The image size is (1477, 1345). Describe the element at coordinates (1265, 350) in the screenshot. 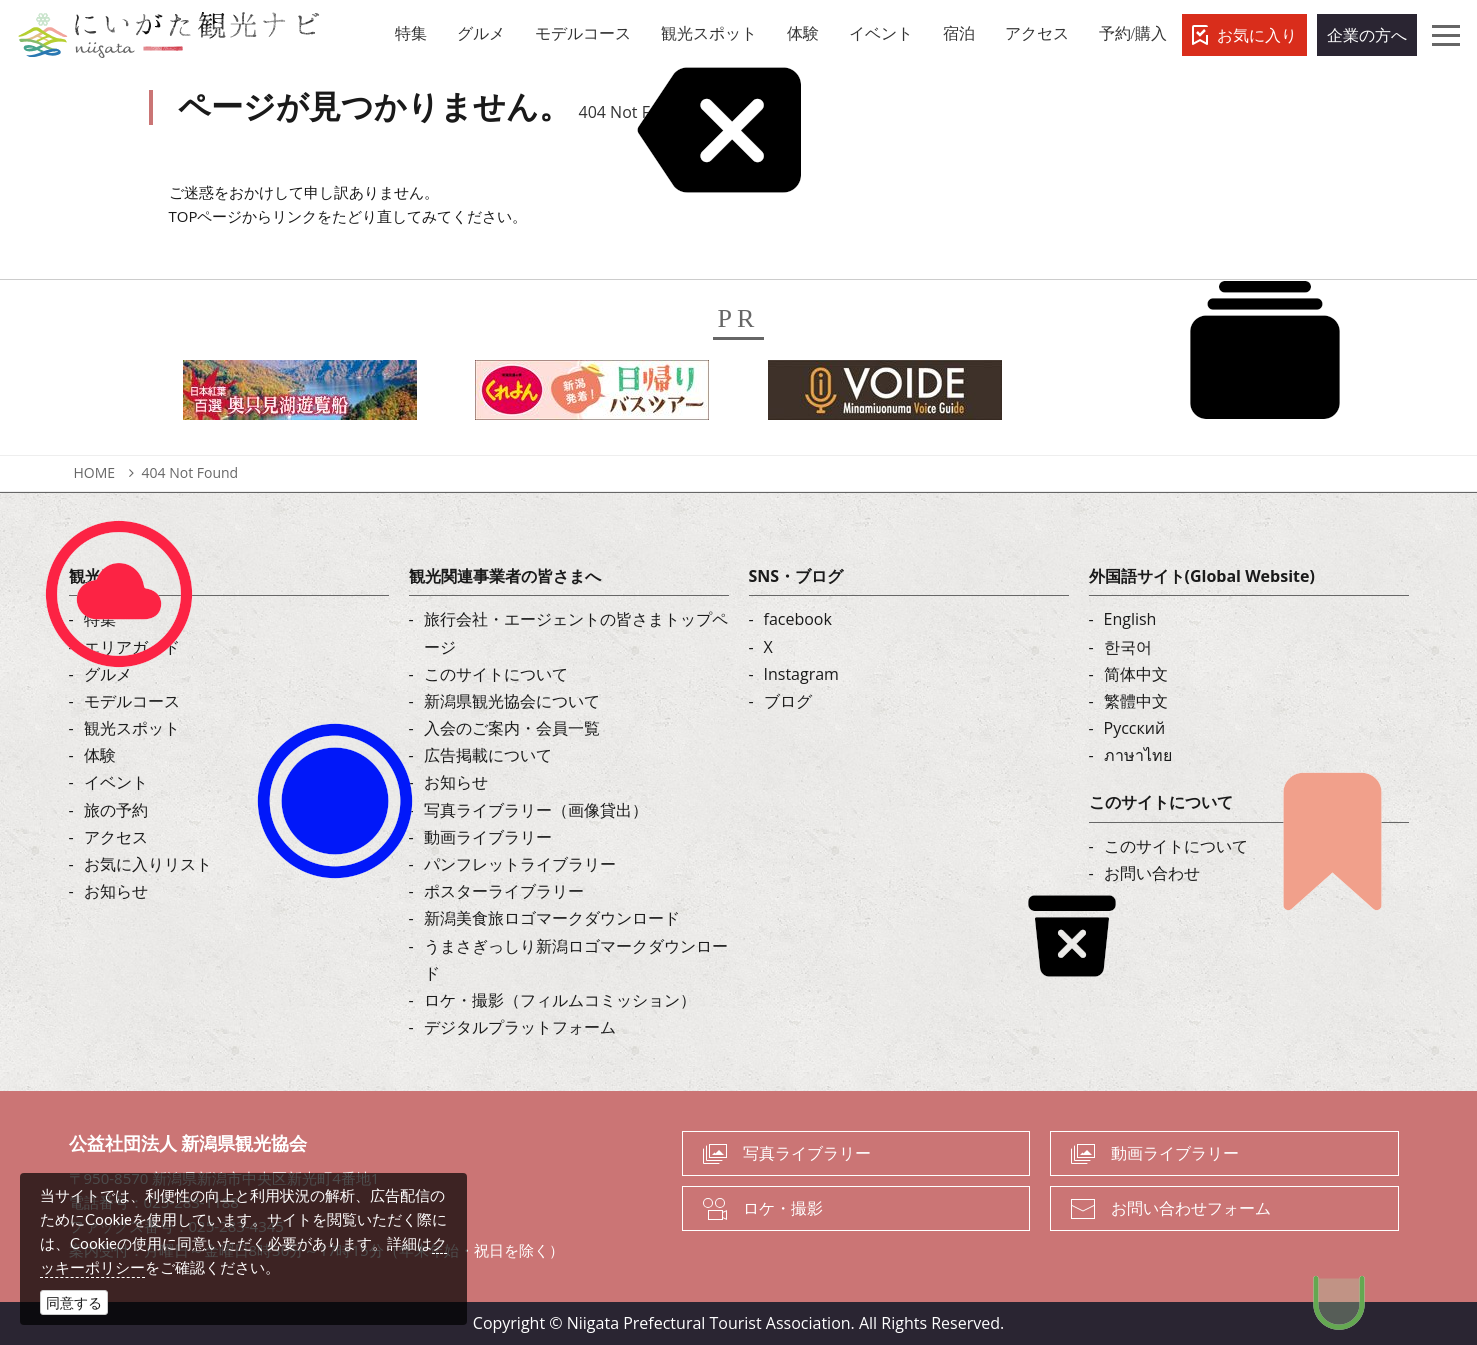

I see `view photo albums` at that location.